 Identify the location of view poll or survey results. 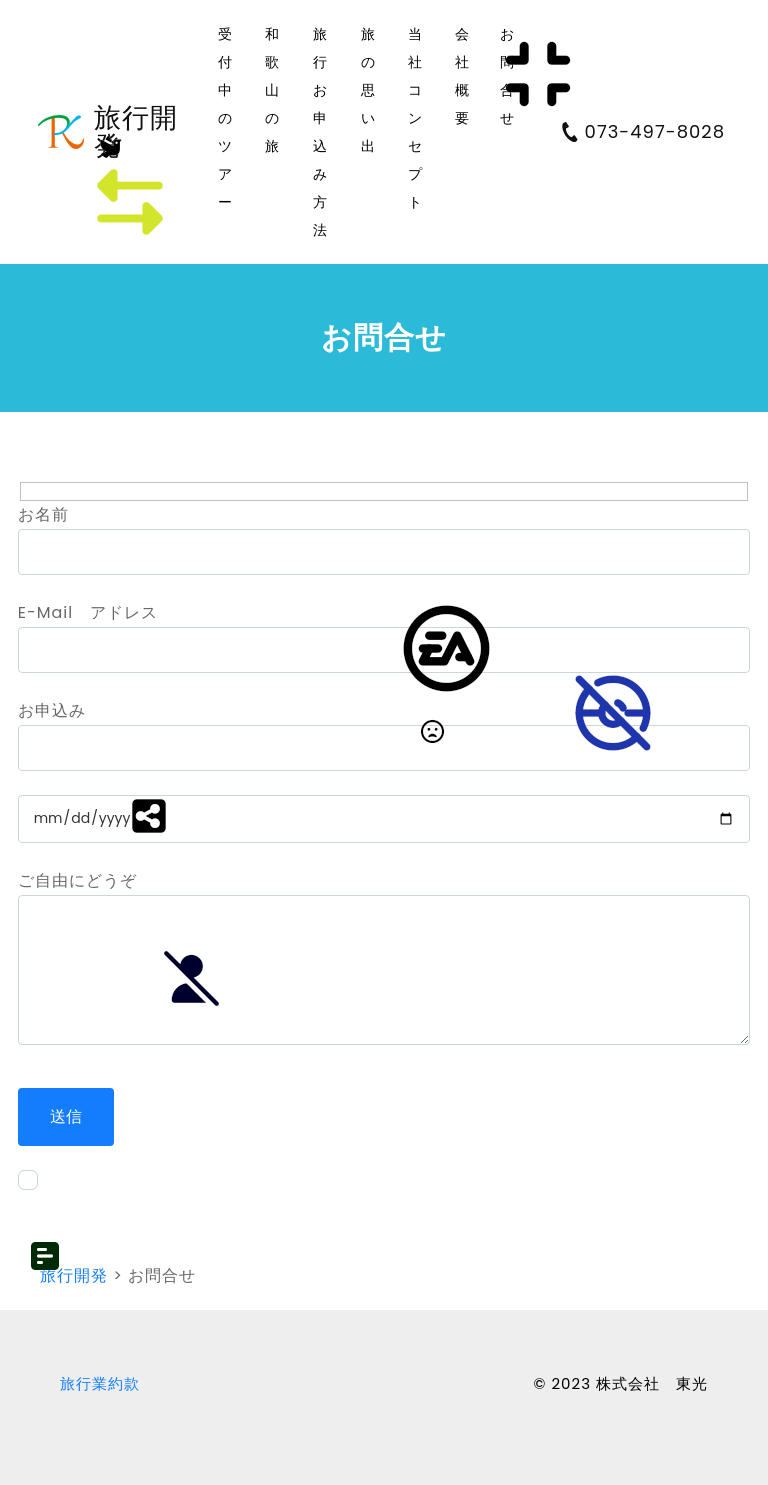
(45, 1256).